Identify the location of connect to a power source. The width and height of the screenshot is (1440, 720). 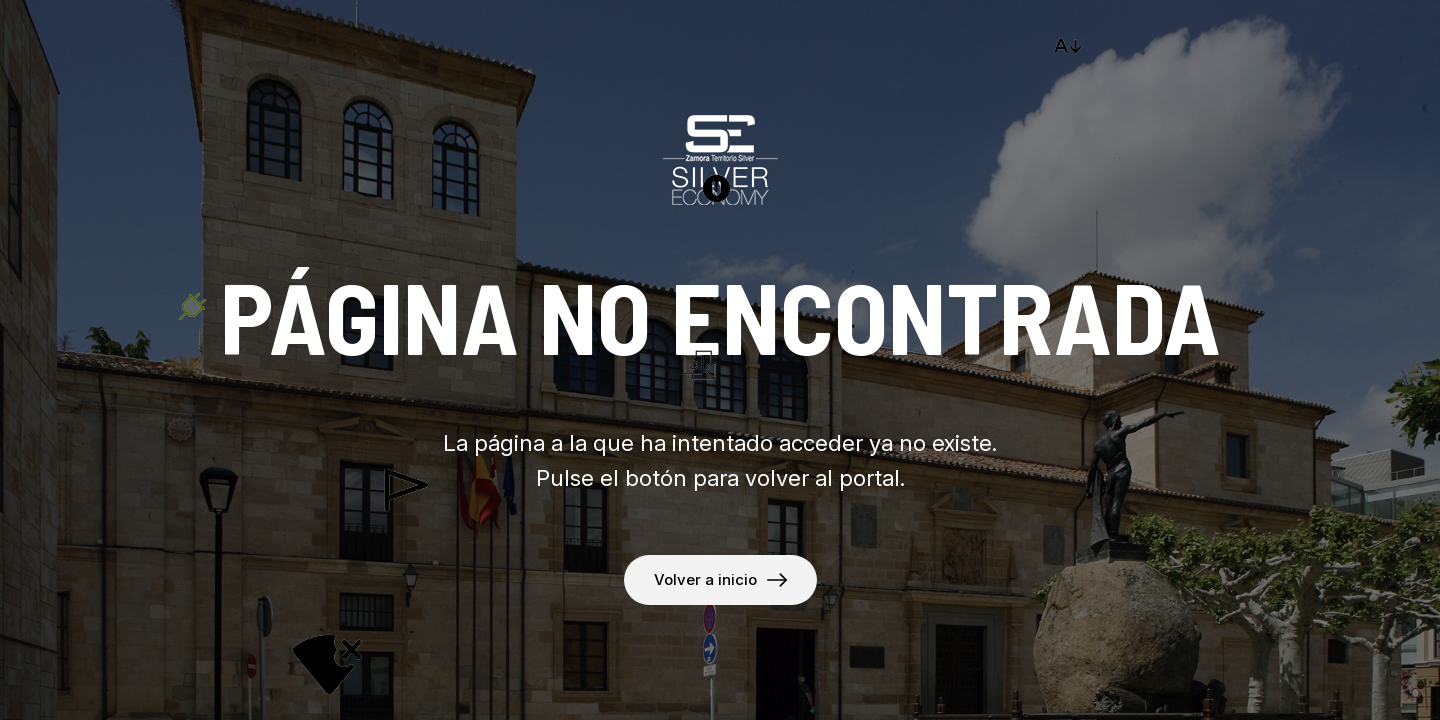
(192, 307).